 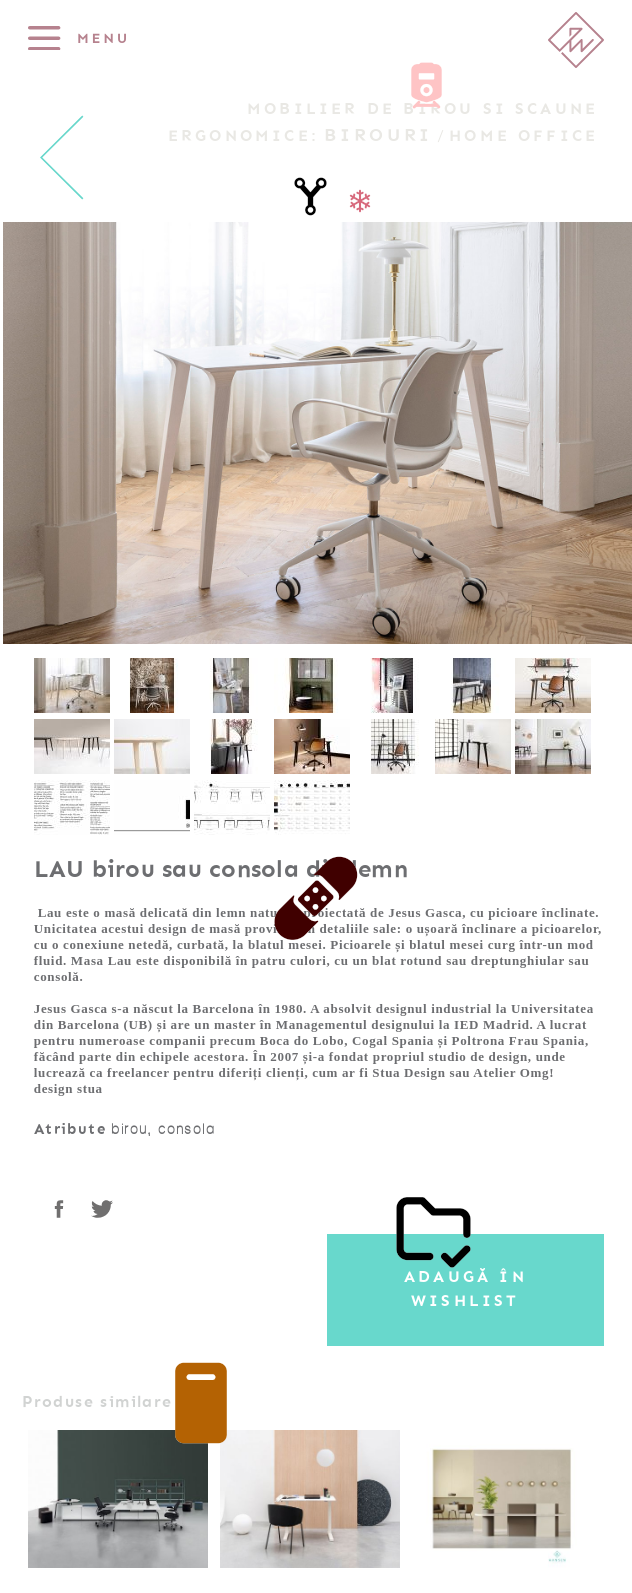 I want to click on folder successfully verified or validated, so click(x=433, y=1230).